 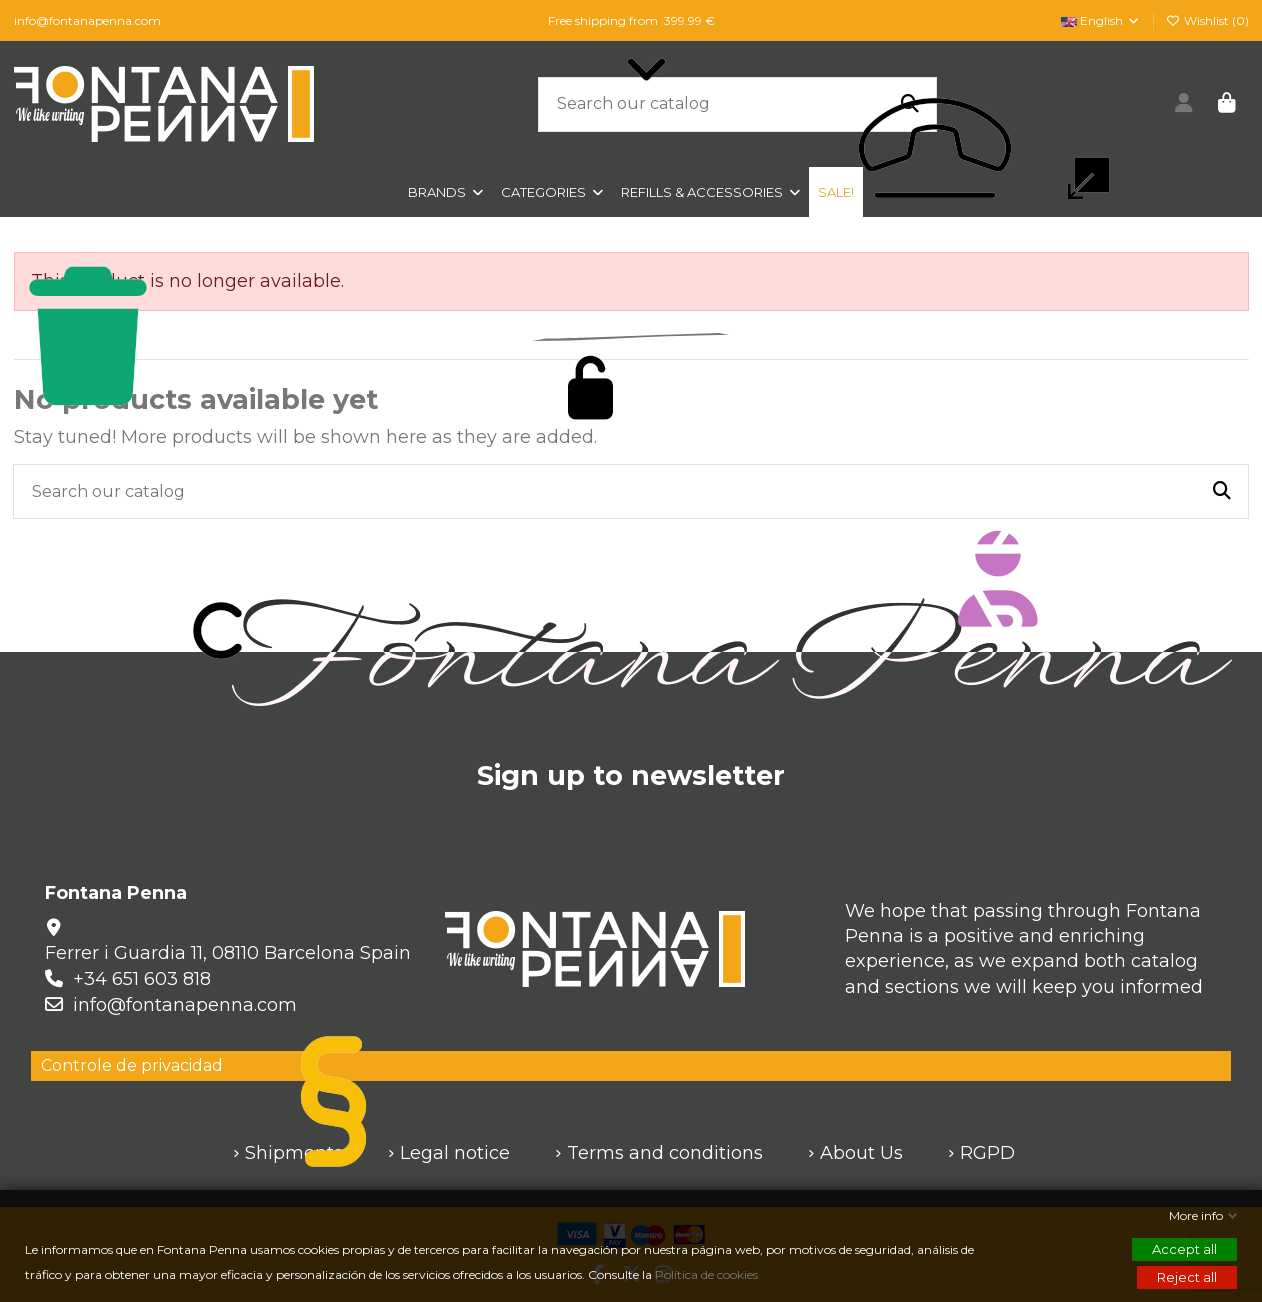 What do you see at coordinates (590, 389) in the screenshot?
I see `unlock this item or feature` at bounding box center [590, 389].